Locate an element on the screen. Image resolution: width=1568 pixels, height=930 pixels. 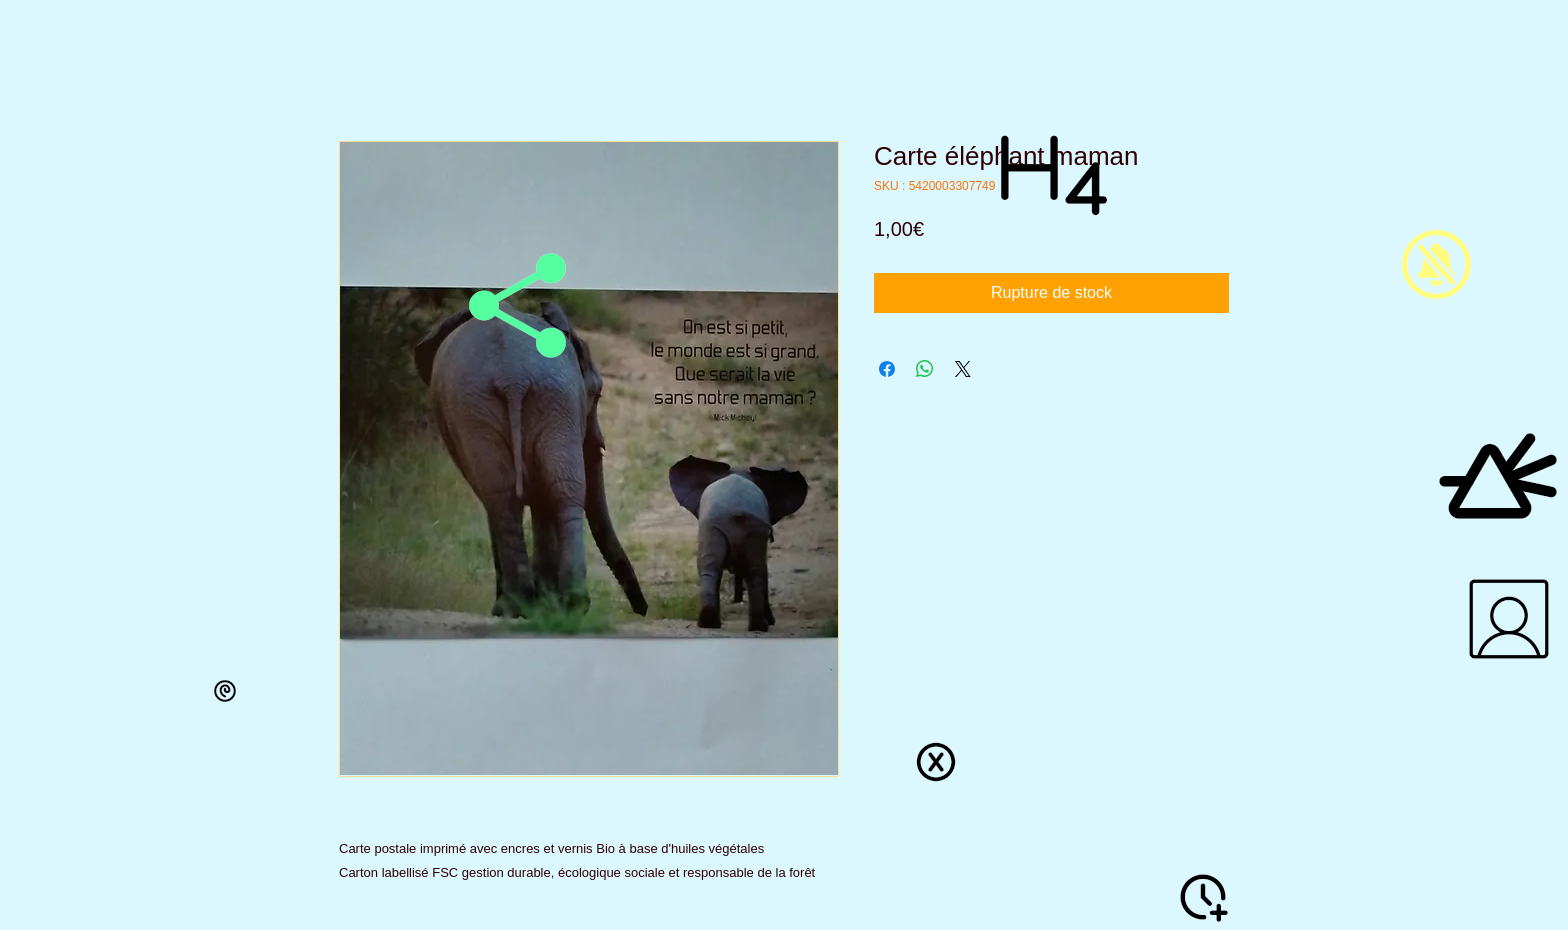
add a new timer or alarm is located at coordinates (1203, 897).